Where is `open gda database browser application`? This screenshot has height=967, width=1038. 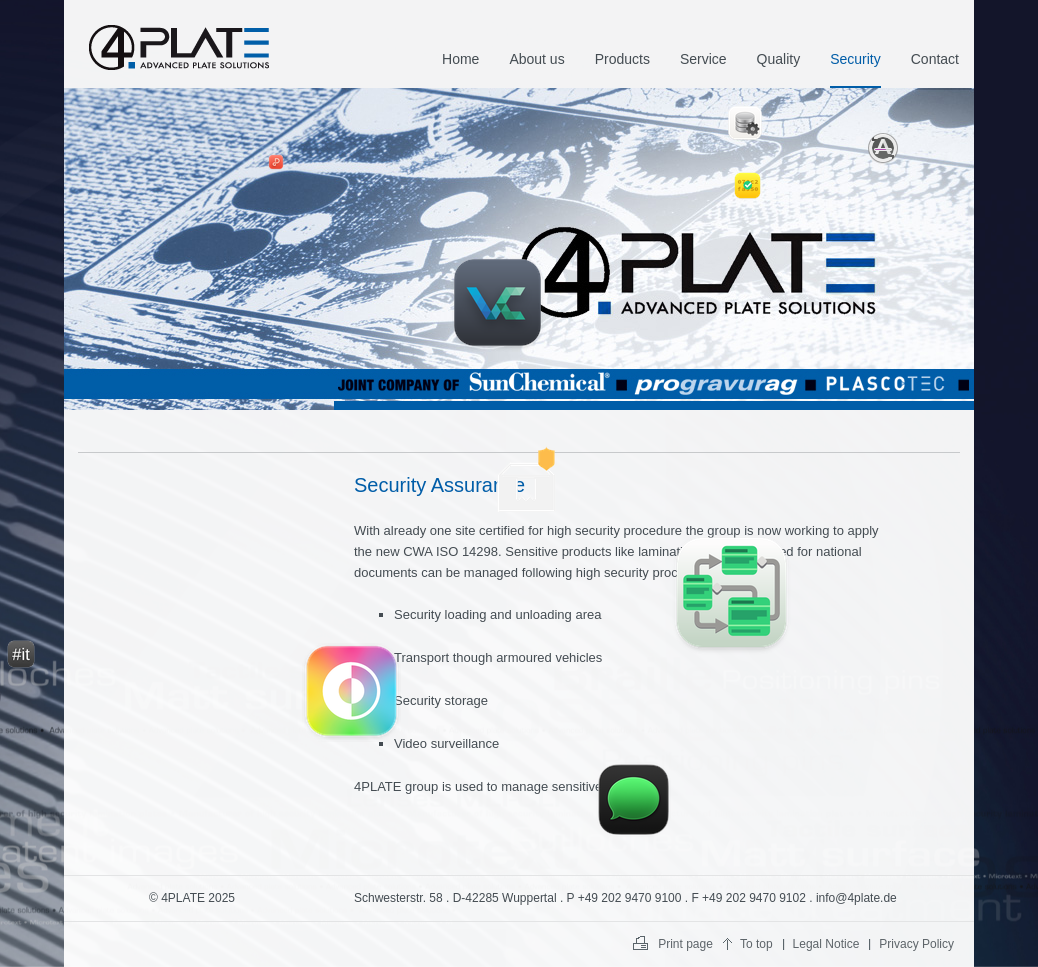
open gda database browser application is located at coordinates (745, 123).